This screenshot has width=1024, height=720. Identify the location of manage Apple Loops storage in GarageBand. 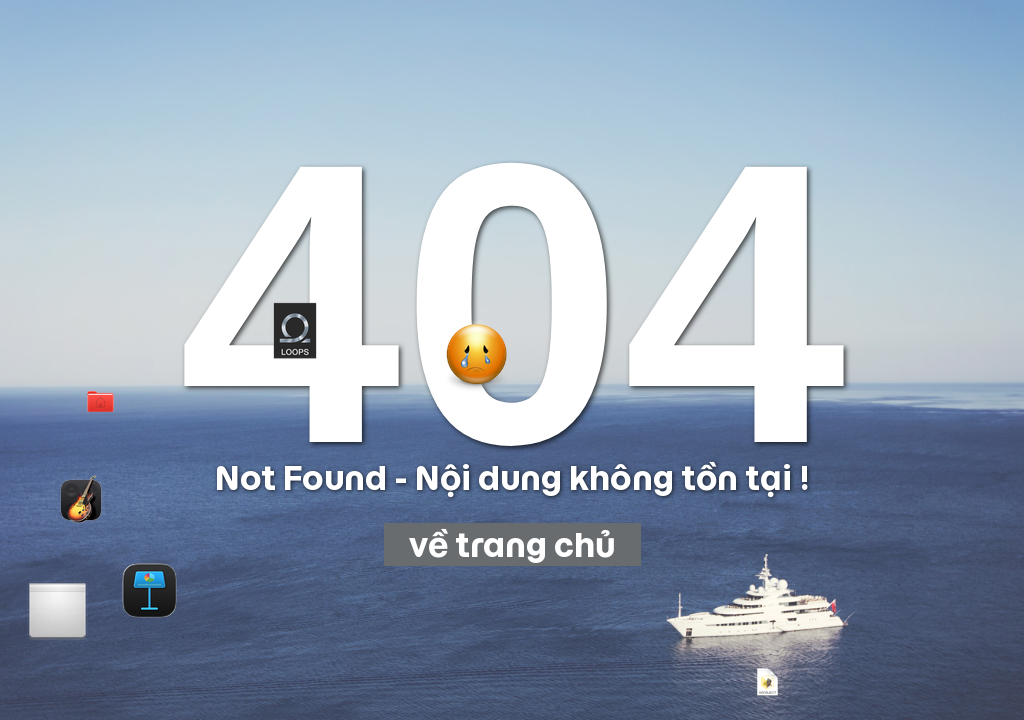
(295, 332).